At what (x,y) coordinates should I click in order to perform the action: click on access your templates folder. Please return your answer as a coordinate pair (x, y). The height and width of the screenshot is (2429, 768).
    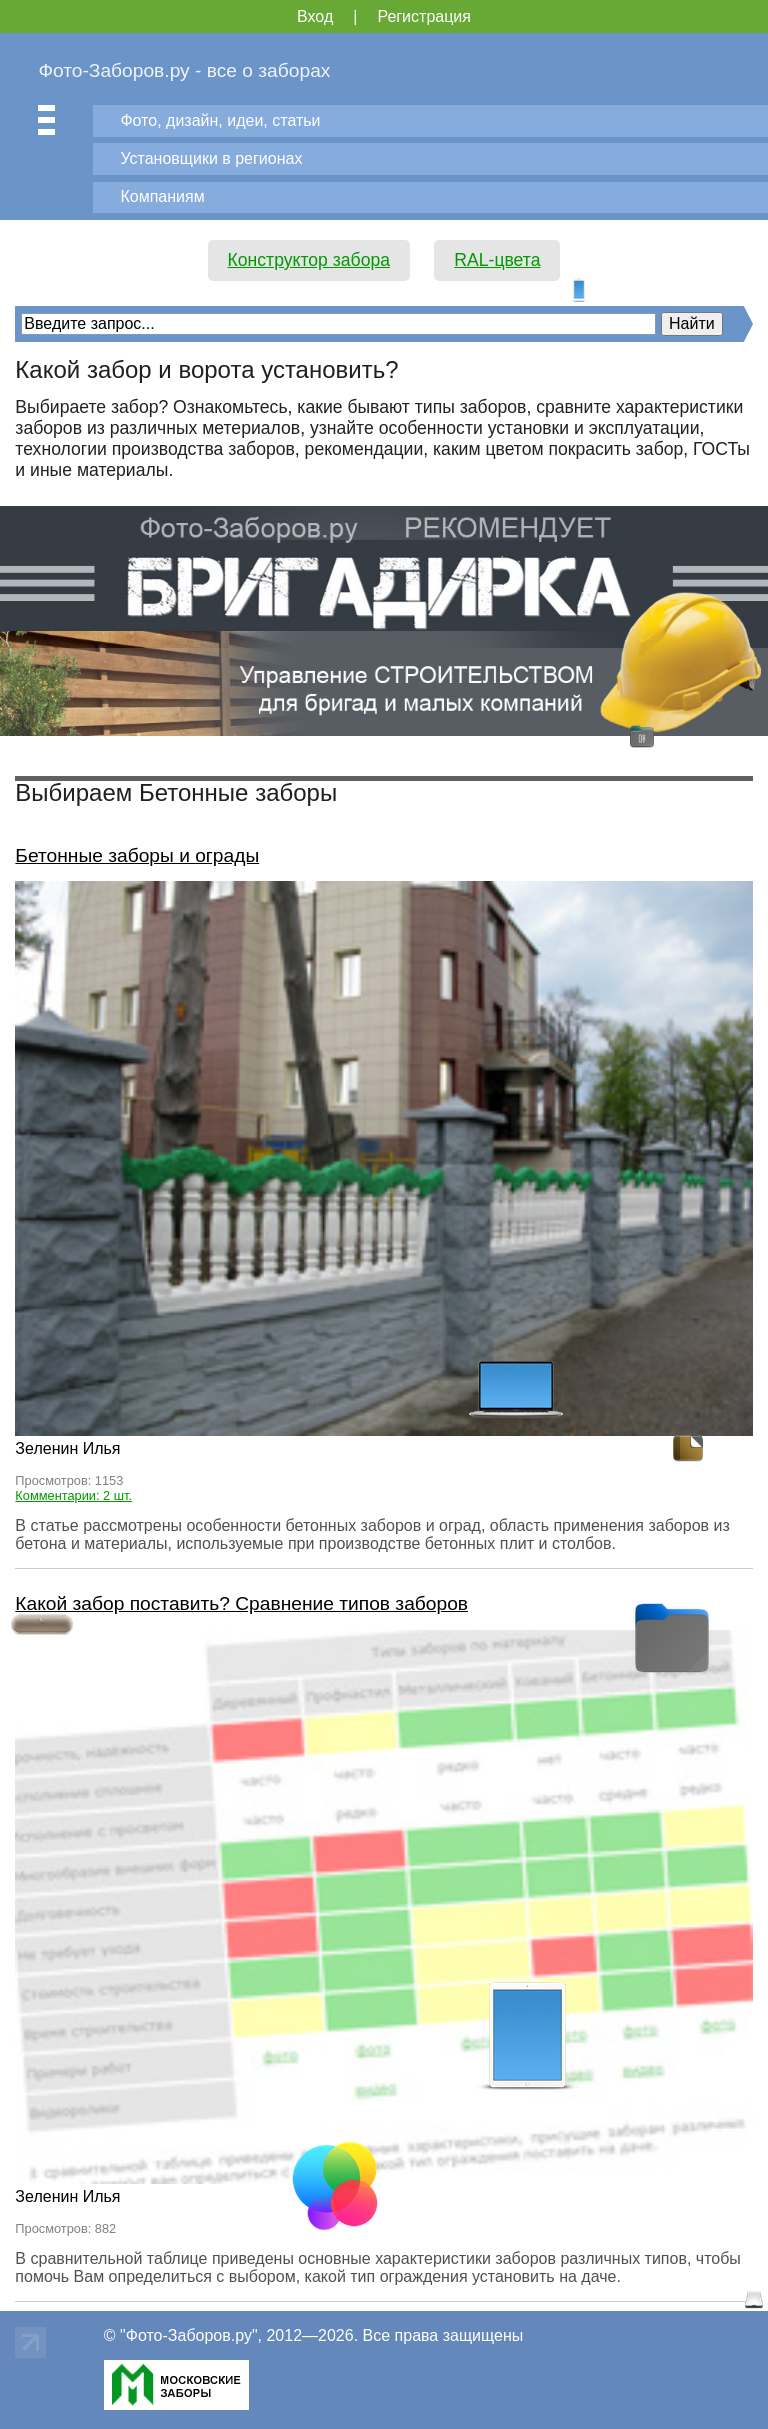
    Looking at the image, I should click on (642, 736).